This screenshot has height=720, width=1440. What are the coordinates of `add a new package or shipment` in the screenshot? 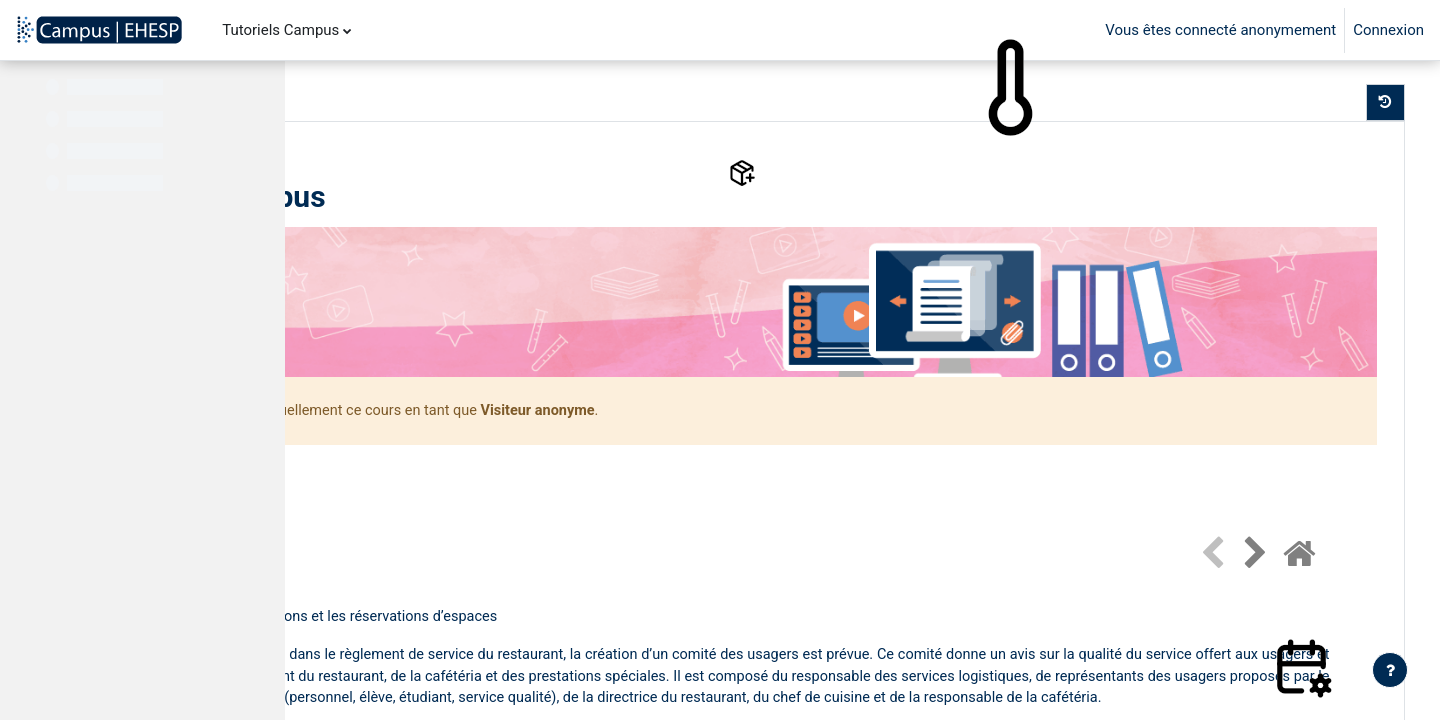 It's located at (742, 173).